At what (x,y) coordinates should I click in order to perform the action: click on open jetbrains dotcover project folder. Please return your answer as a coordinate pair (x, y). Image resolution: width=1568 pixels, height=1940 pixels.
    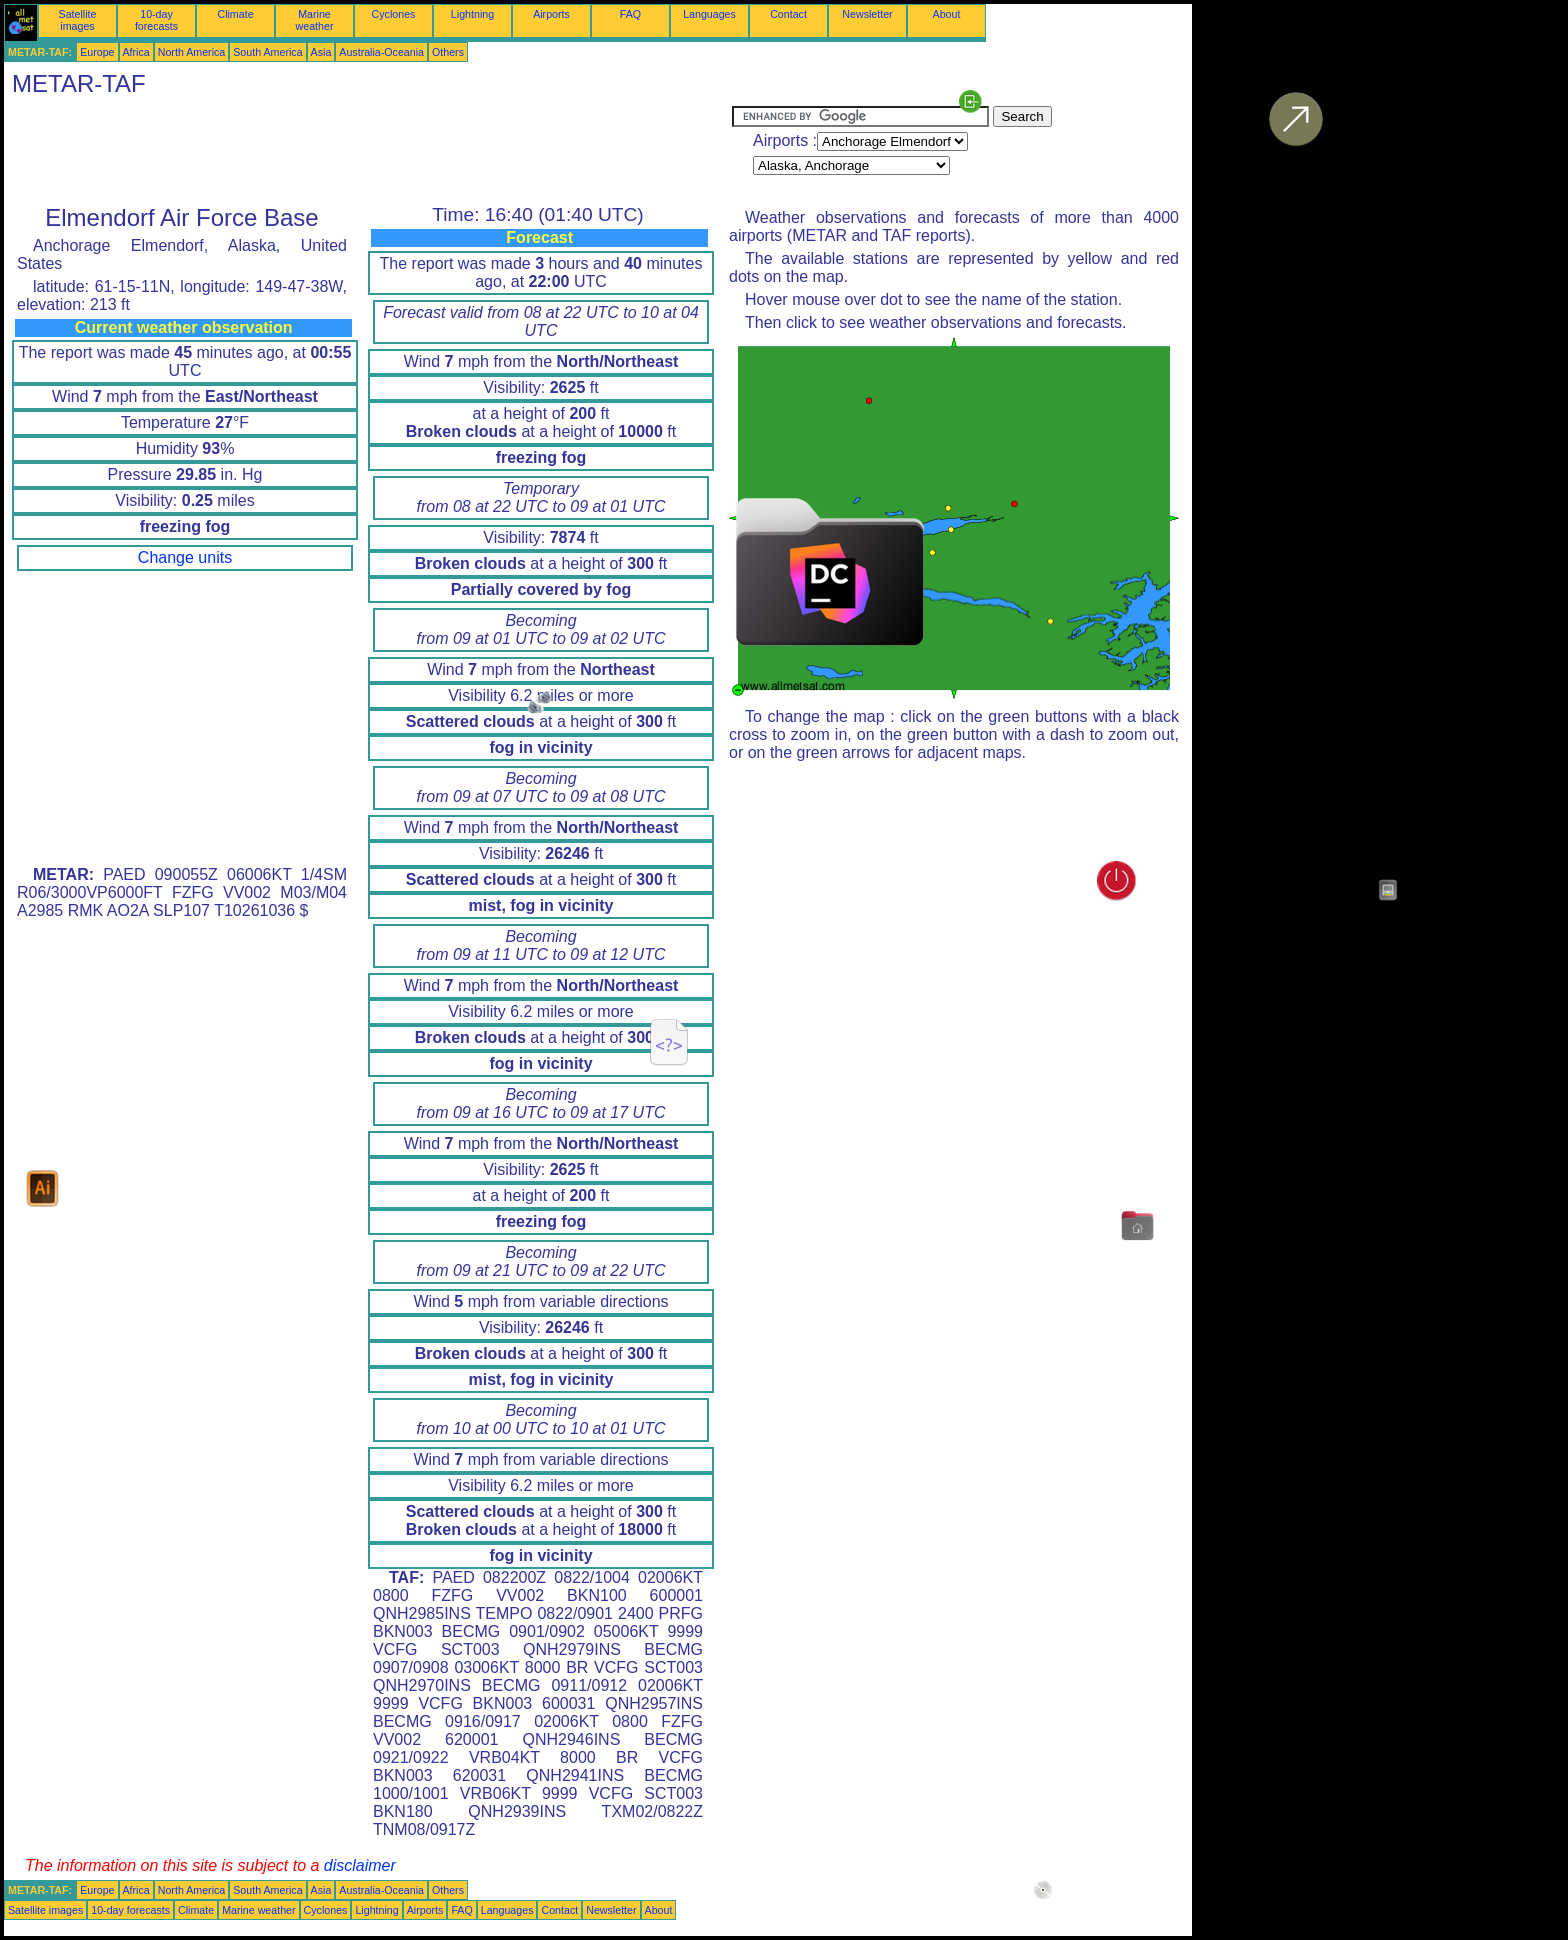
    Looking at the image, I should click on (829, 577).